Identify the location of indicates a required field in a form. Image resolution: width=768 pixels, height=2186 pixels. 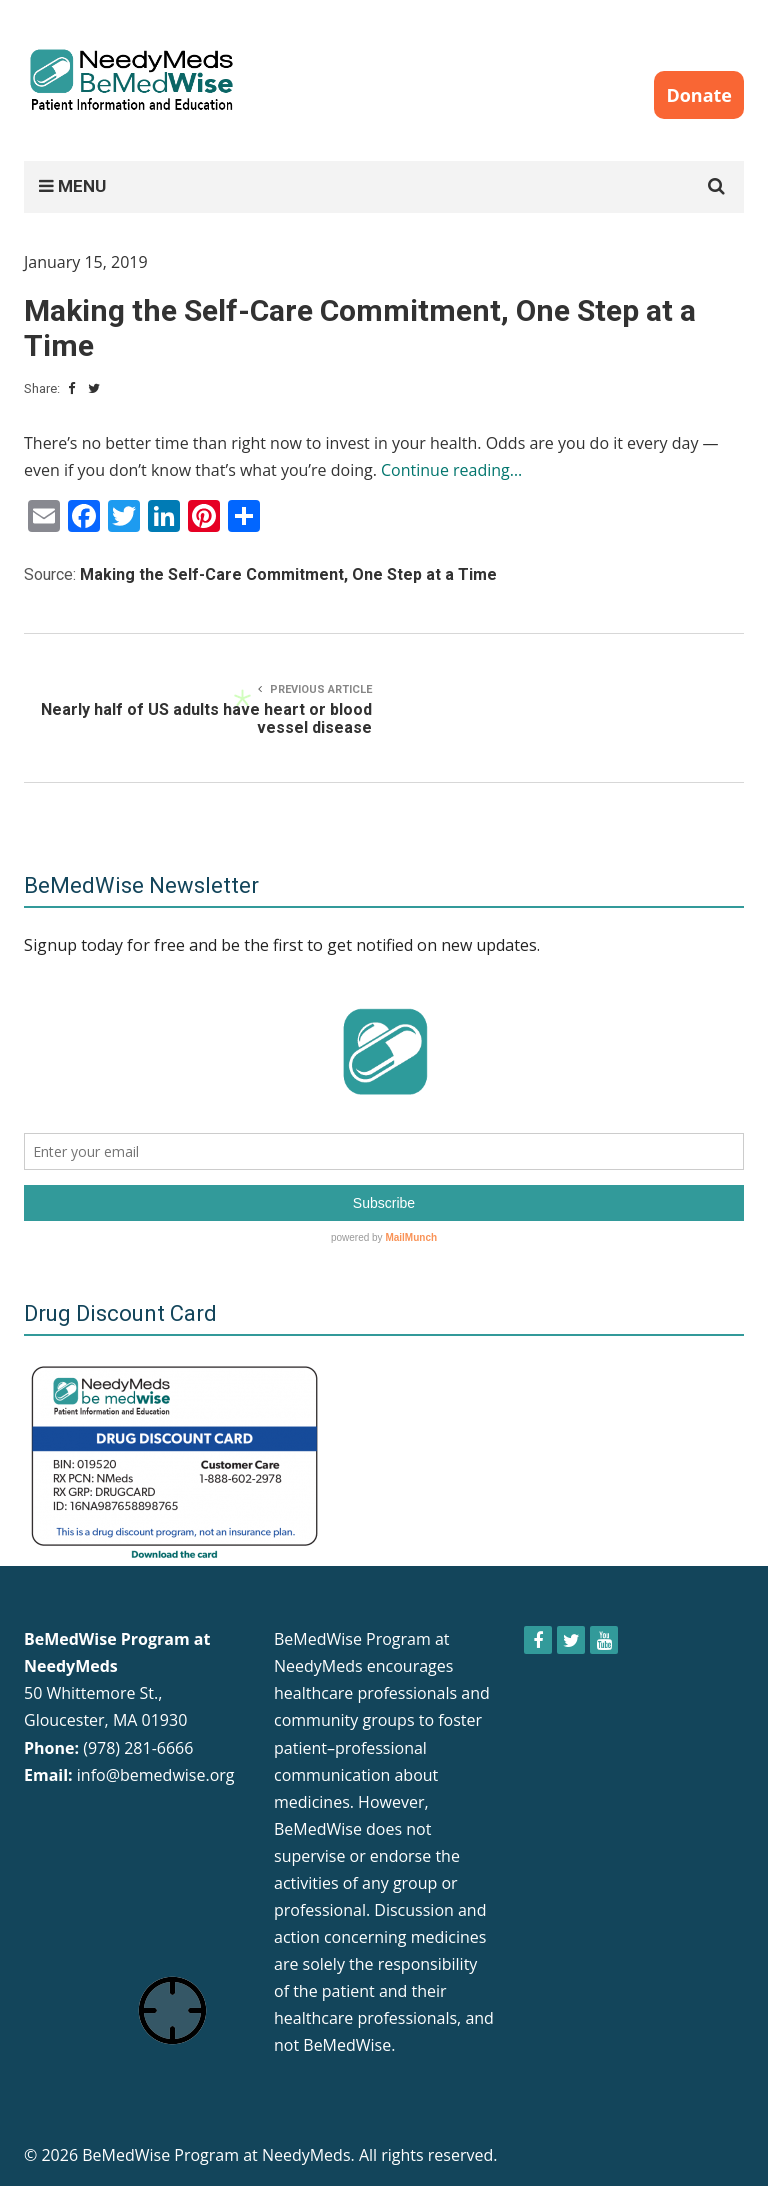
(242, 698).